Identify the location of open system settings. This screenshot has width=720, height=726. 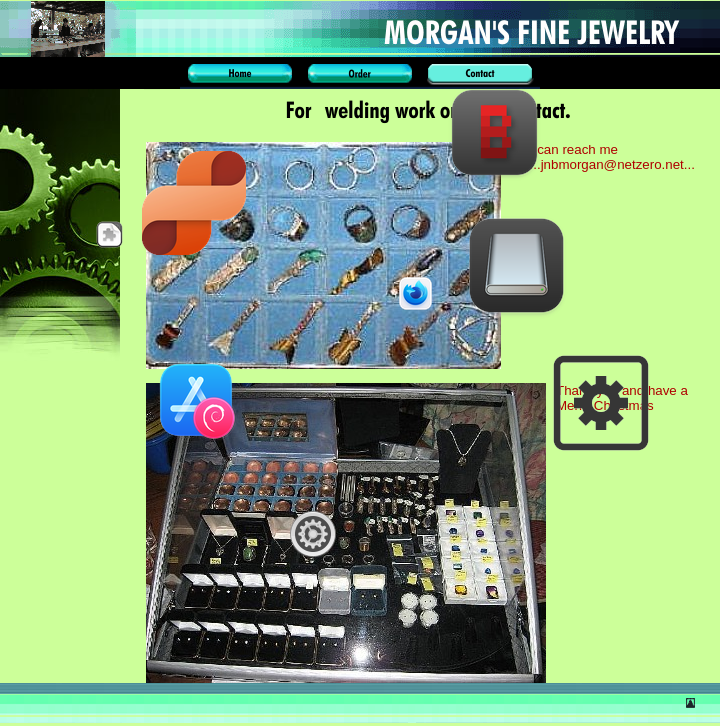
(313, 534).